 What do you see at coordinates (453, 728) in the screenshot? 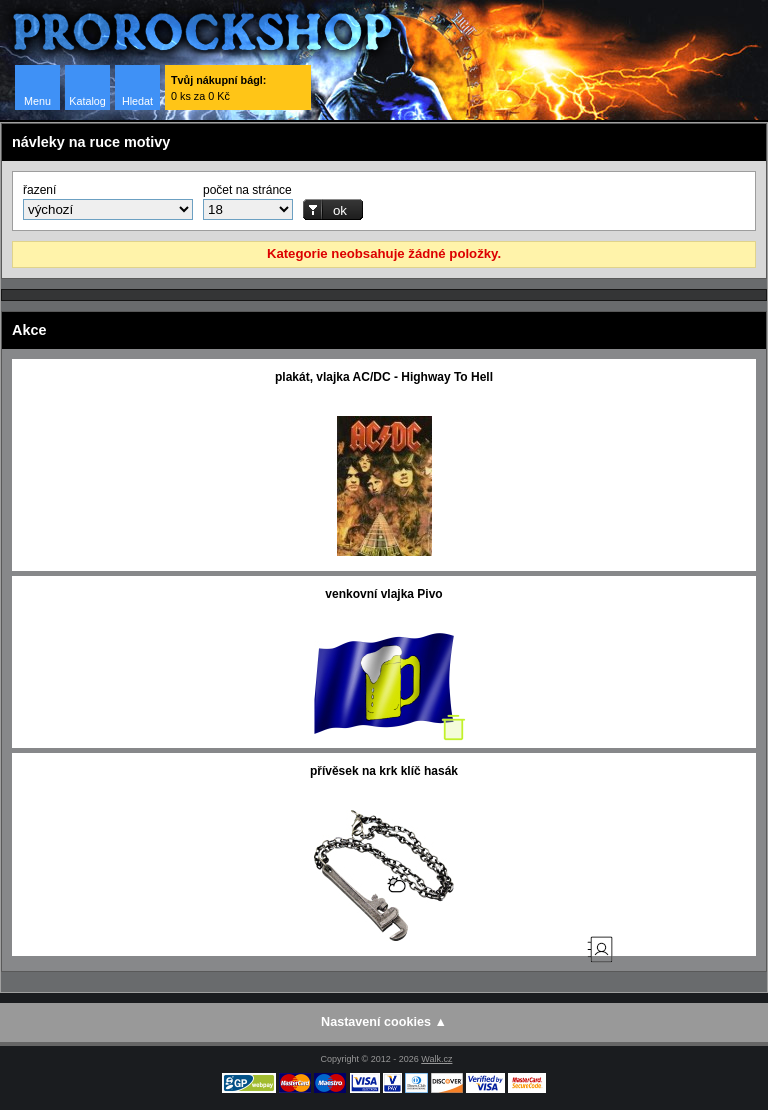
I see `delete selected item` at bounding box center [453, 728].